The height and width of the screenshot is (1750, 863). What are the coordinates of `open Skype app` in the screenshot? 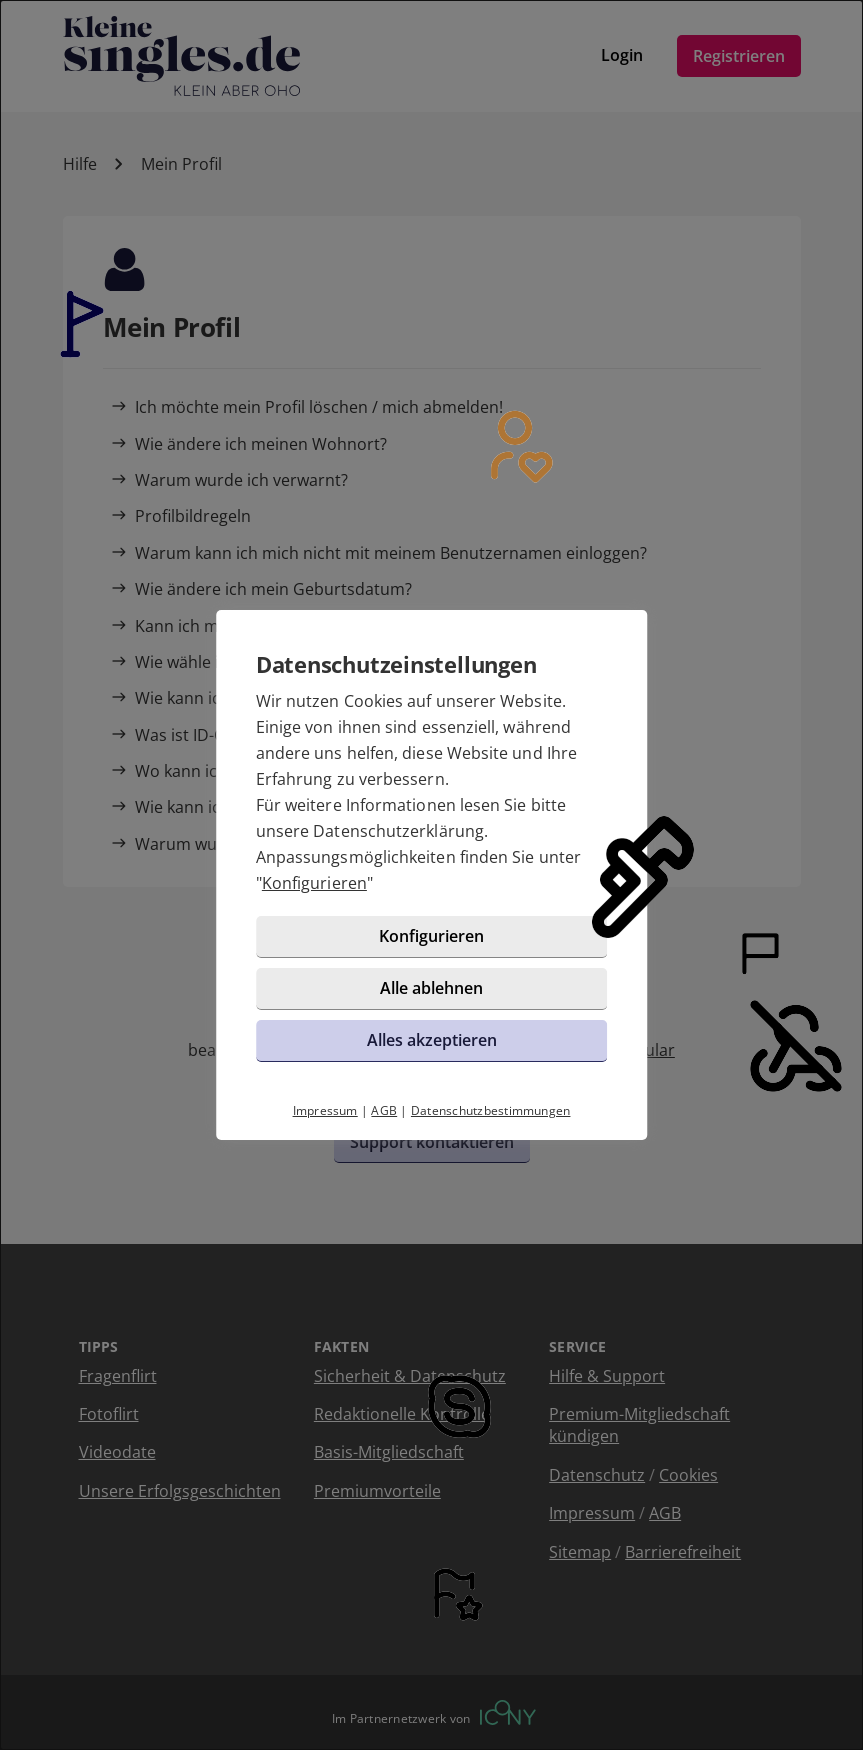 It's located at (459, 1406).